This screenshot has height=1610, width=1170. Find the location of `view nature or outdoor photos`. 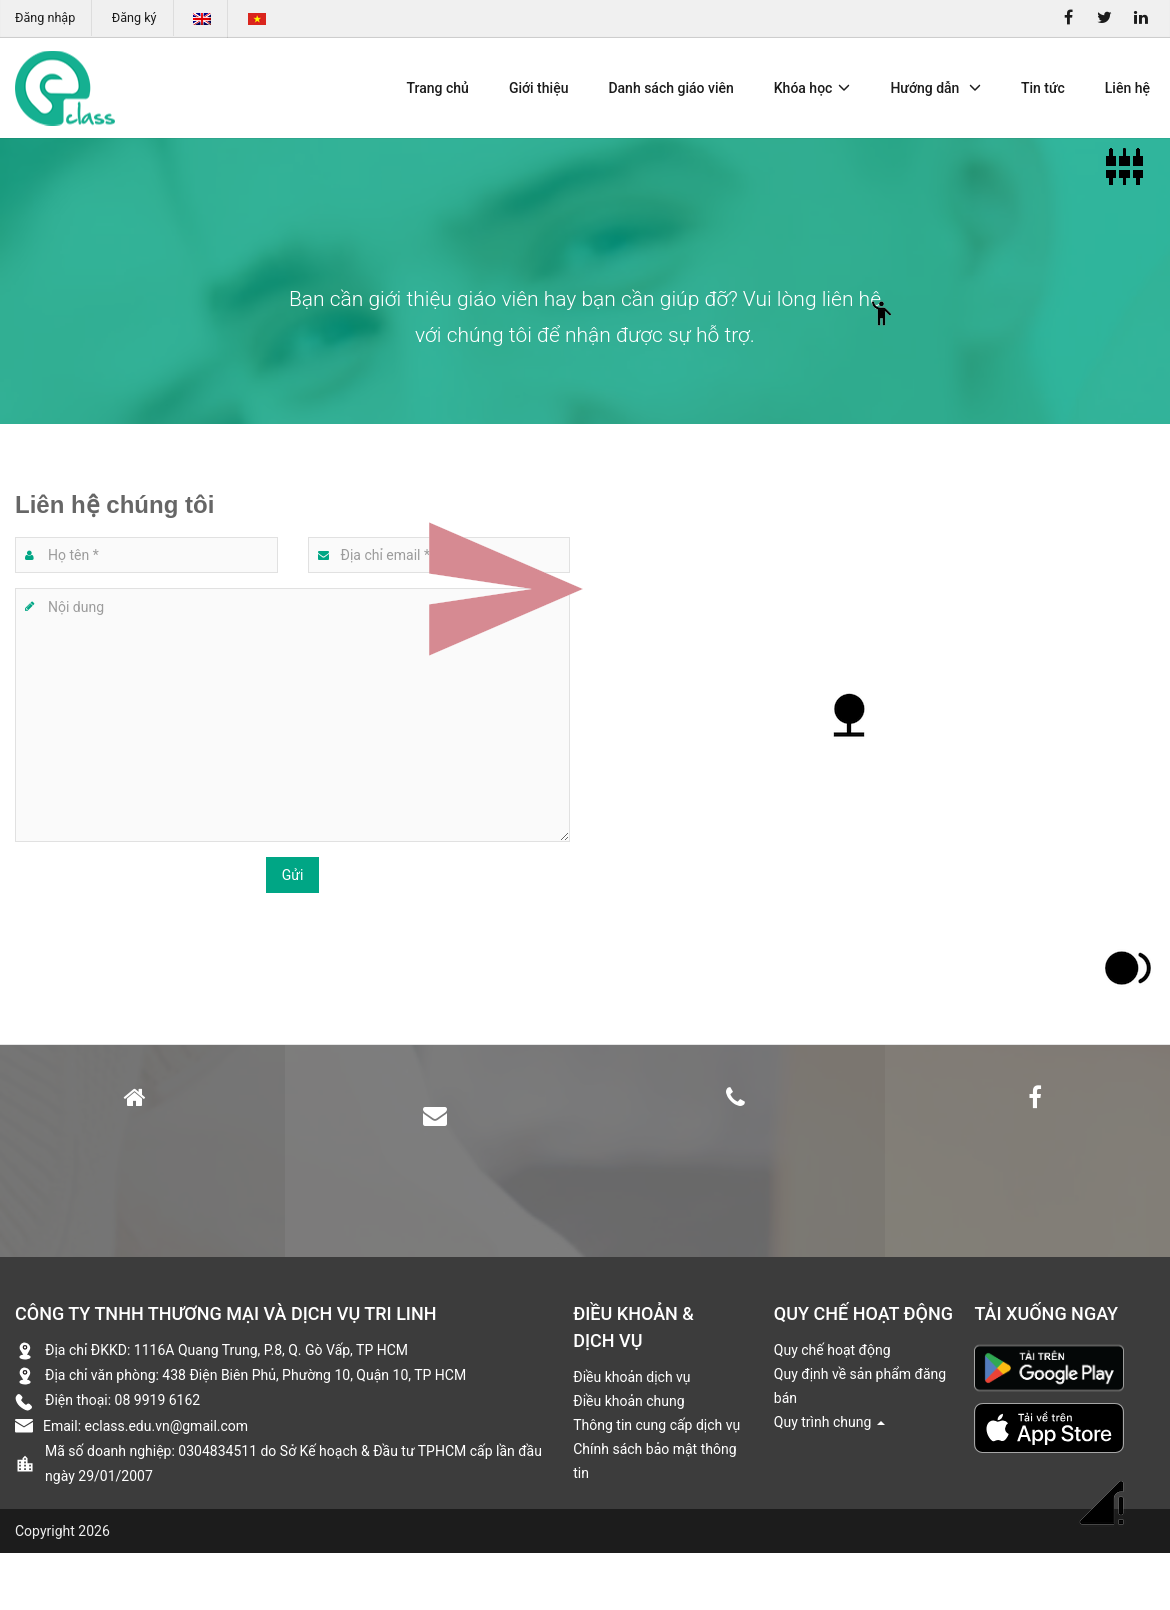

view nature or outdoor photos is located at coordinates (849, 715).